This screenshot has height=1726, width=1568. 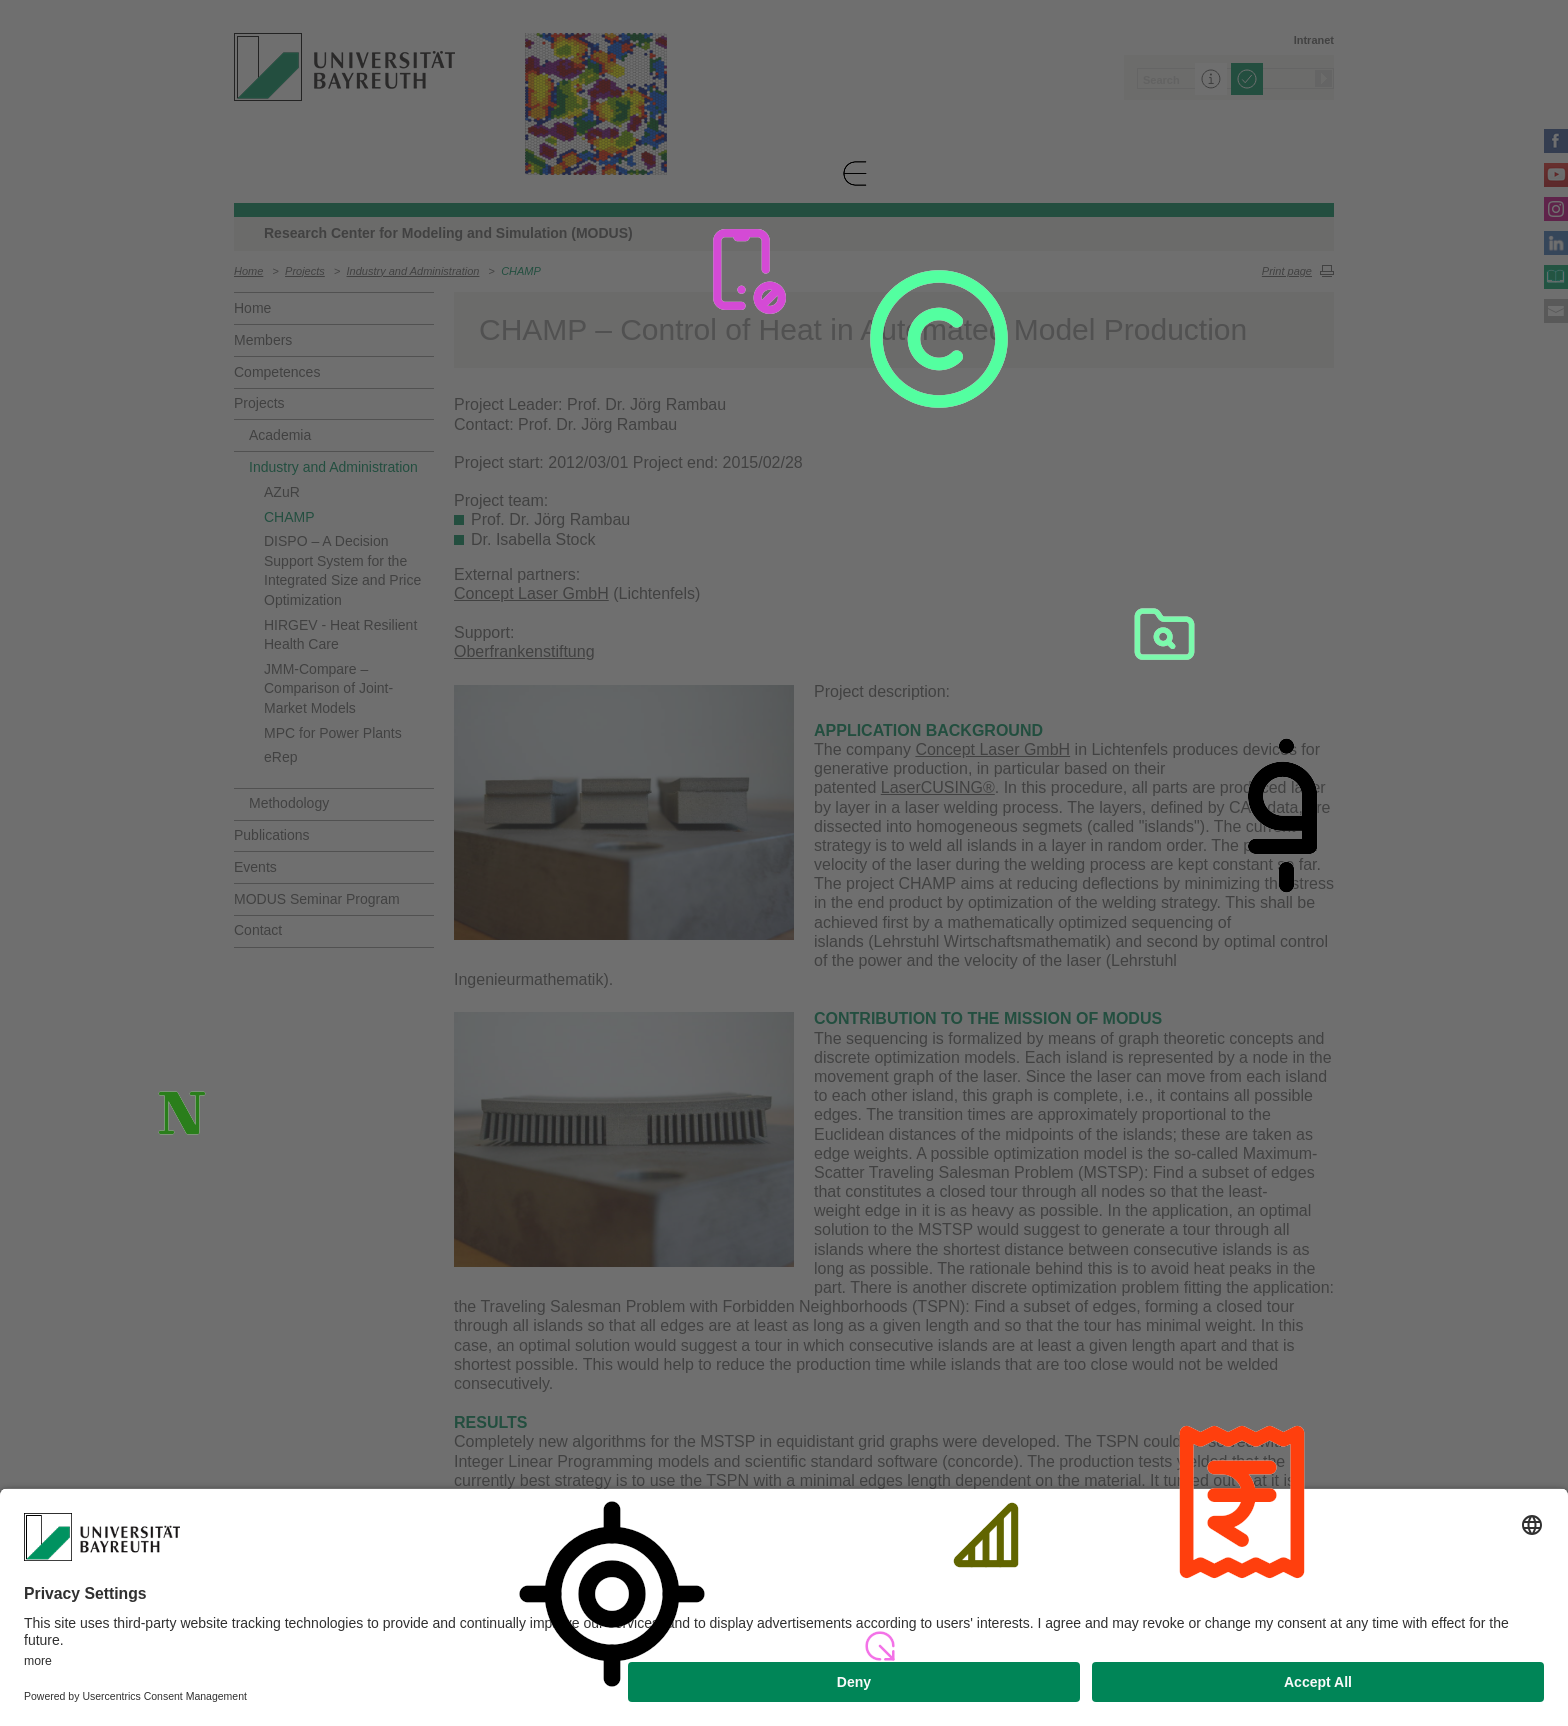 I want to click on search within a folder, so click(x=1164, y=635).